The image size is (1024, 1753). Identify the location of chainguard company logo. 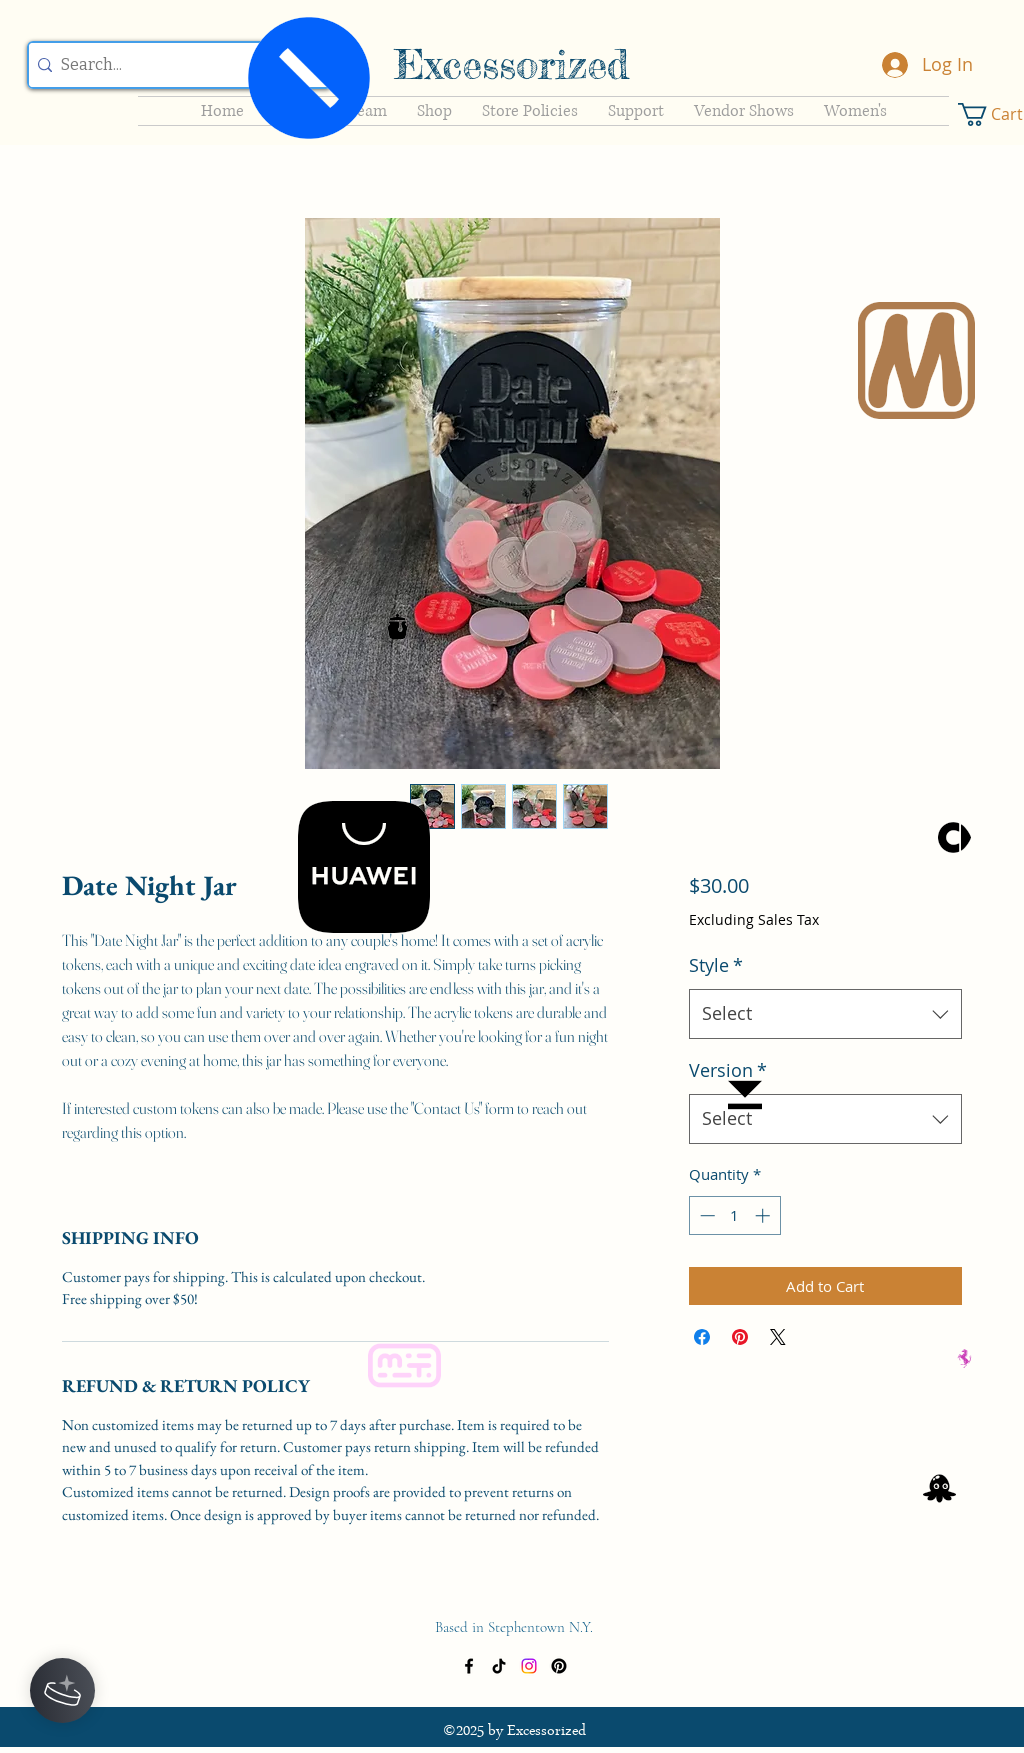
(939, 1488).